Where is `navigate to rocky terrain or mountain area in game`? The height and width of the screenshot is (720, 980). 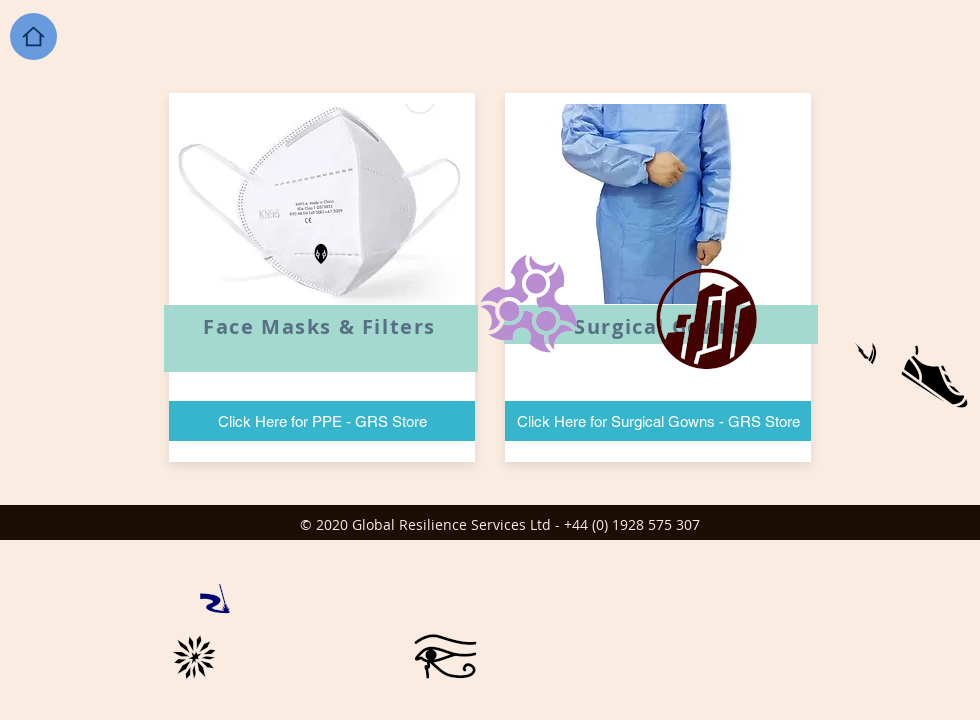 navigate to rocky terrain or mountain area in game is located at coordinates (706, 318).